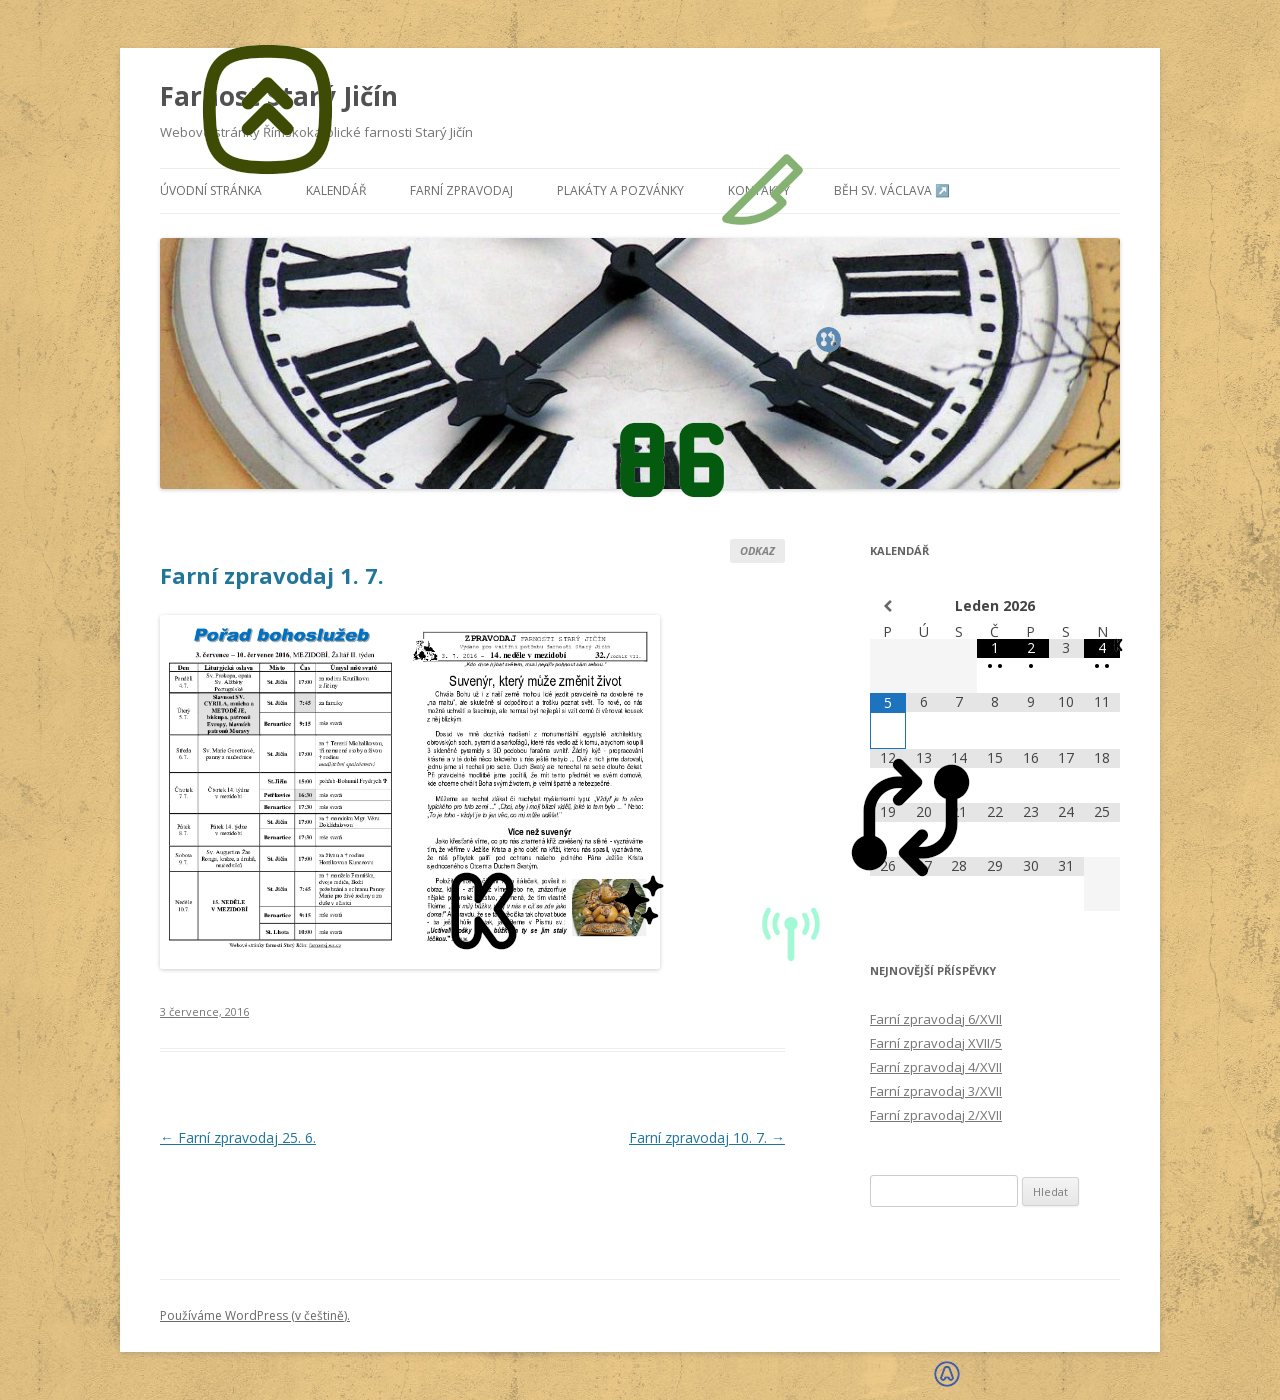  Describe the element at coordinates (672, 460) in the screenshot. I see `displays the number 86 as a label or counter` at that location.